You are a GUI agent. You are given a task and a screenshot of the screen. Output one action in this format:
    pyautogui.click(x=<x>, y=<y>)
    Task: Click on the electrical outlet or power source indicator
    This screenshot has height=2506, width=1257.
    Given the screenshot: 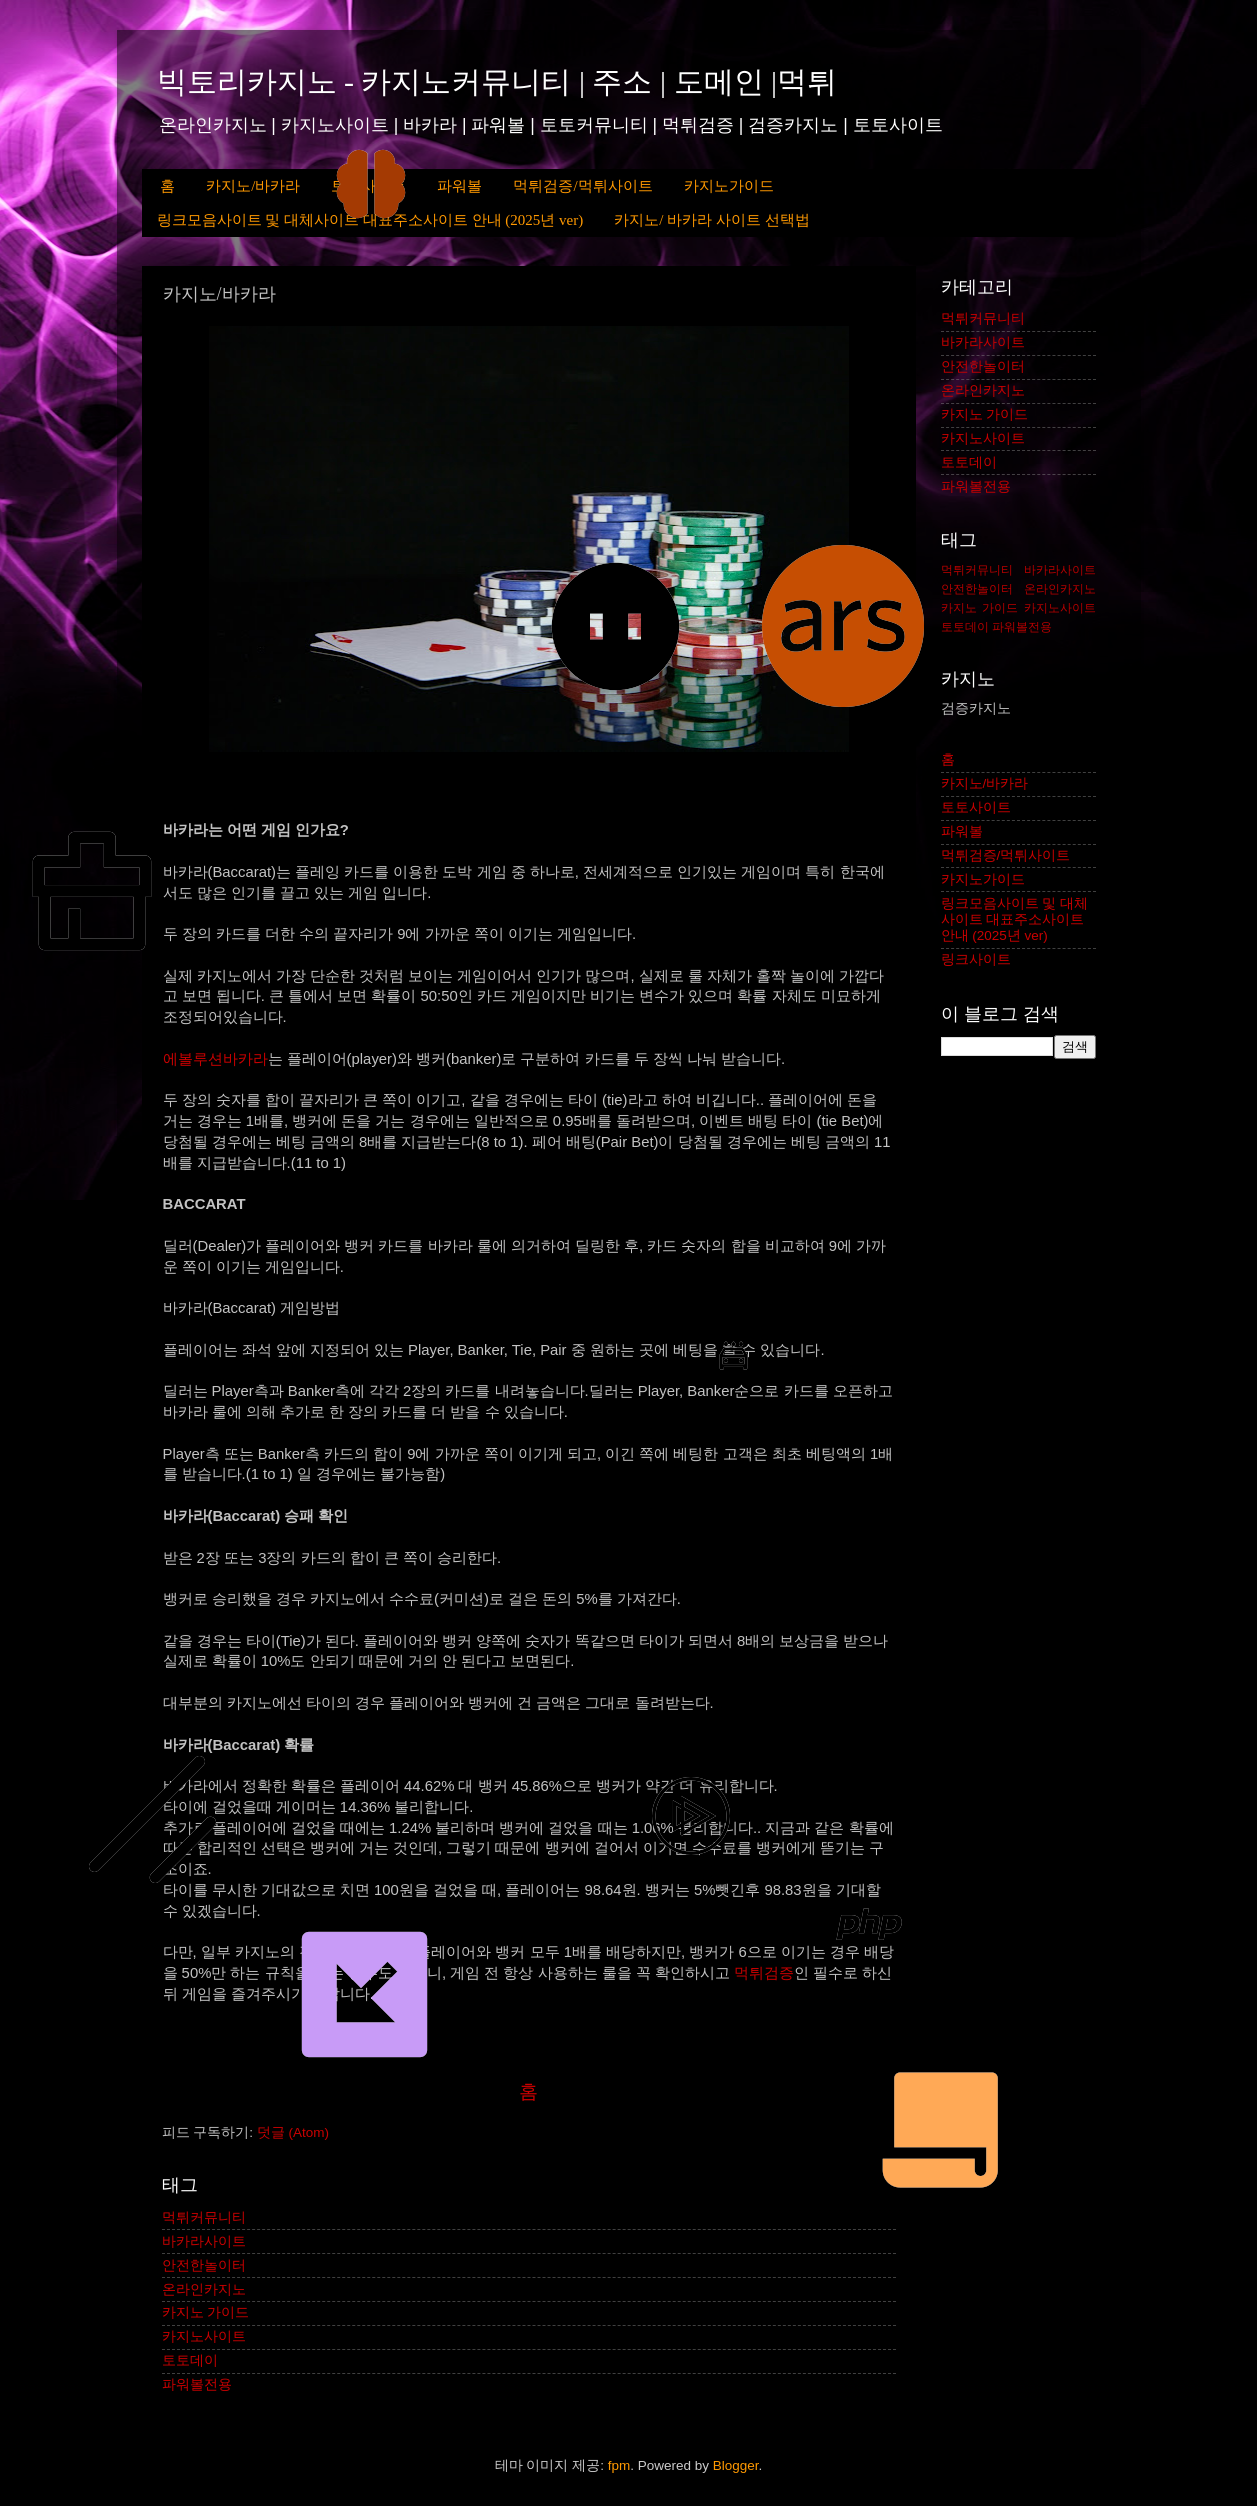 What is the action you would take?
    pyautogui.click(x=615, y=626)
    